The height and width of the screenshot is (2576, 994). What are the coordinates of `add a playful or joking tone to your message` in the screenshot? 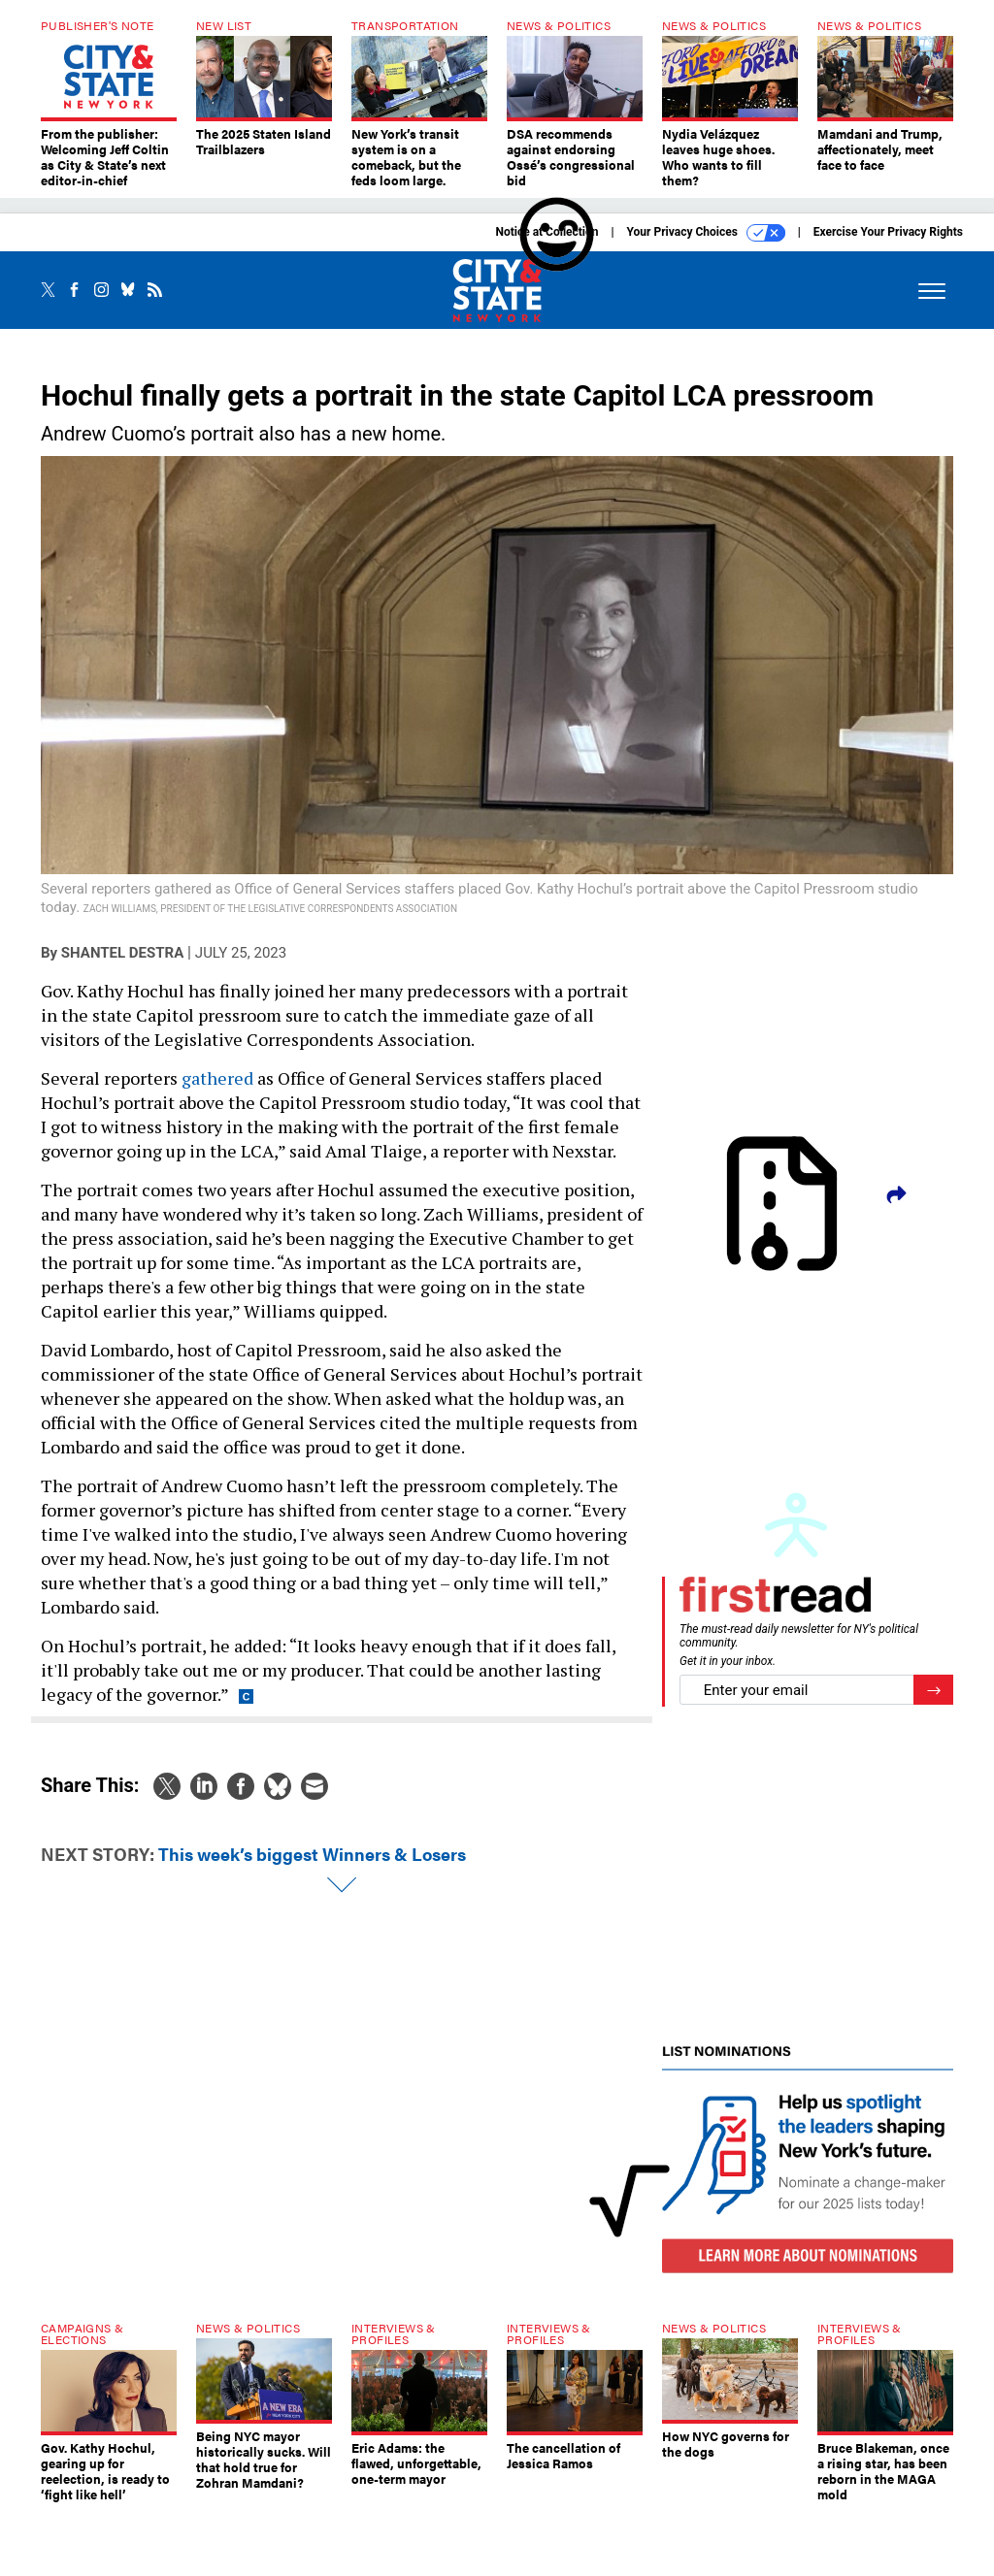 It's located at (556, 234).